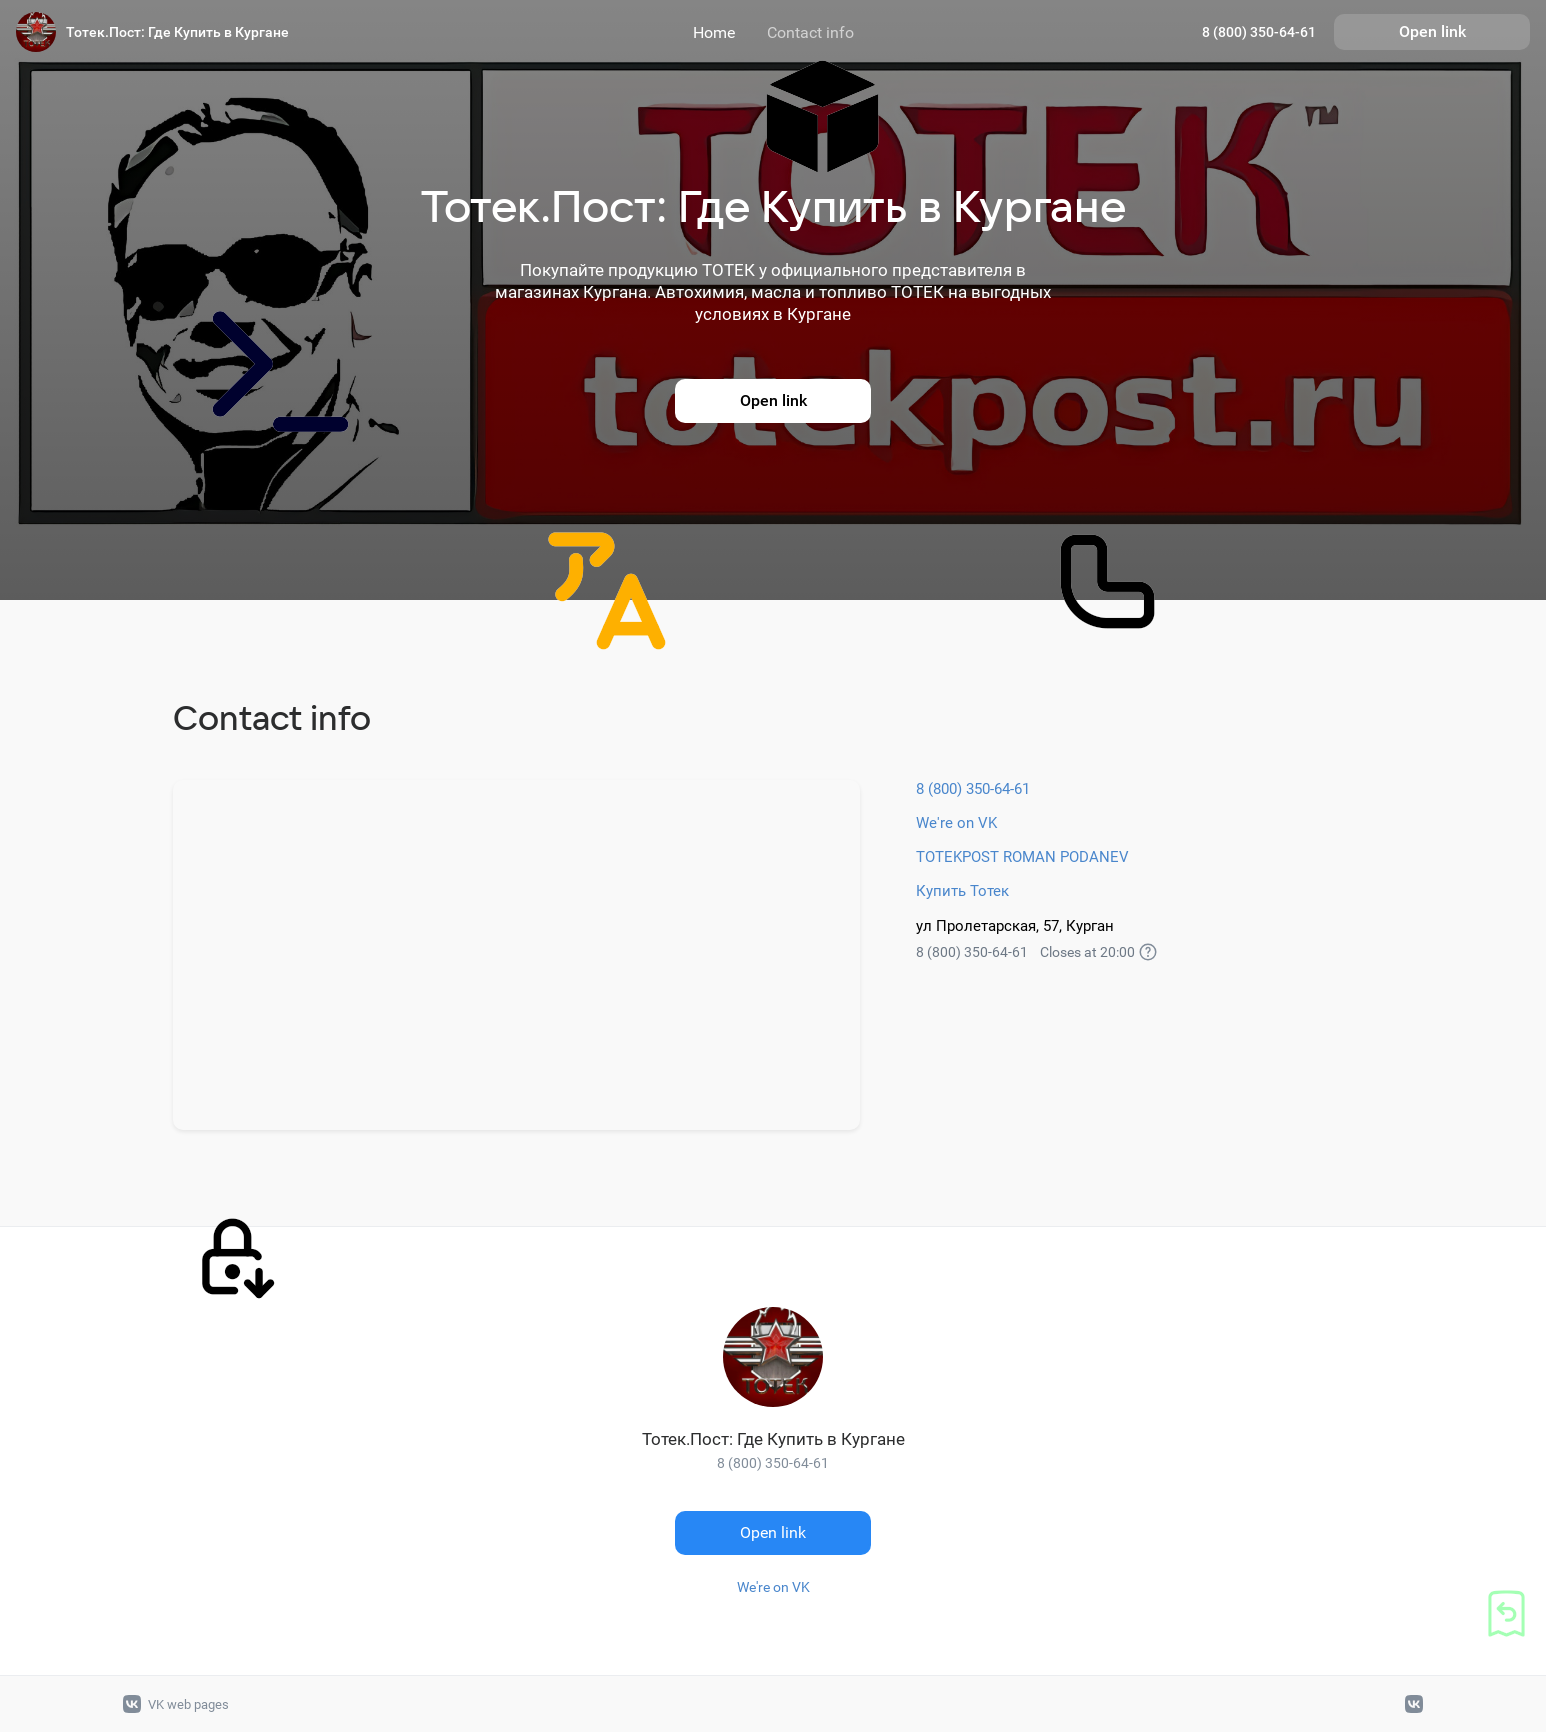  Describe the element at coordinates (822, 116) in the screenshot. I see `view 3D model or object` at that location.